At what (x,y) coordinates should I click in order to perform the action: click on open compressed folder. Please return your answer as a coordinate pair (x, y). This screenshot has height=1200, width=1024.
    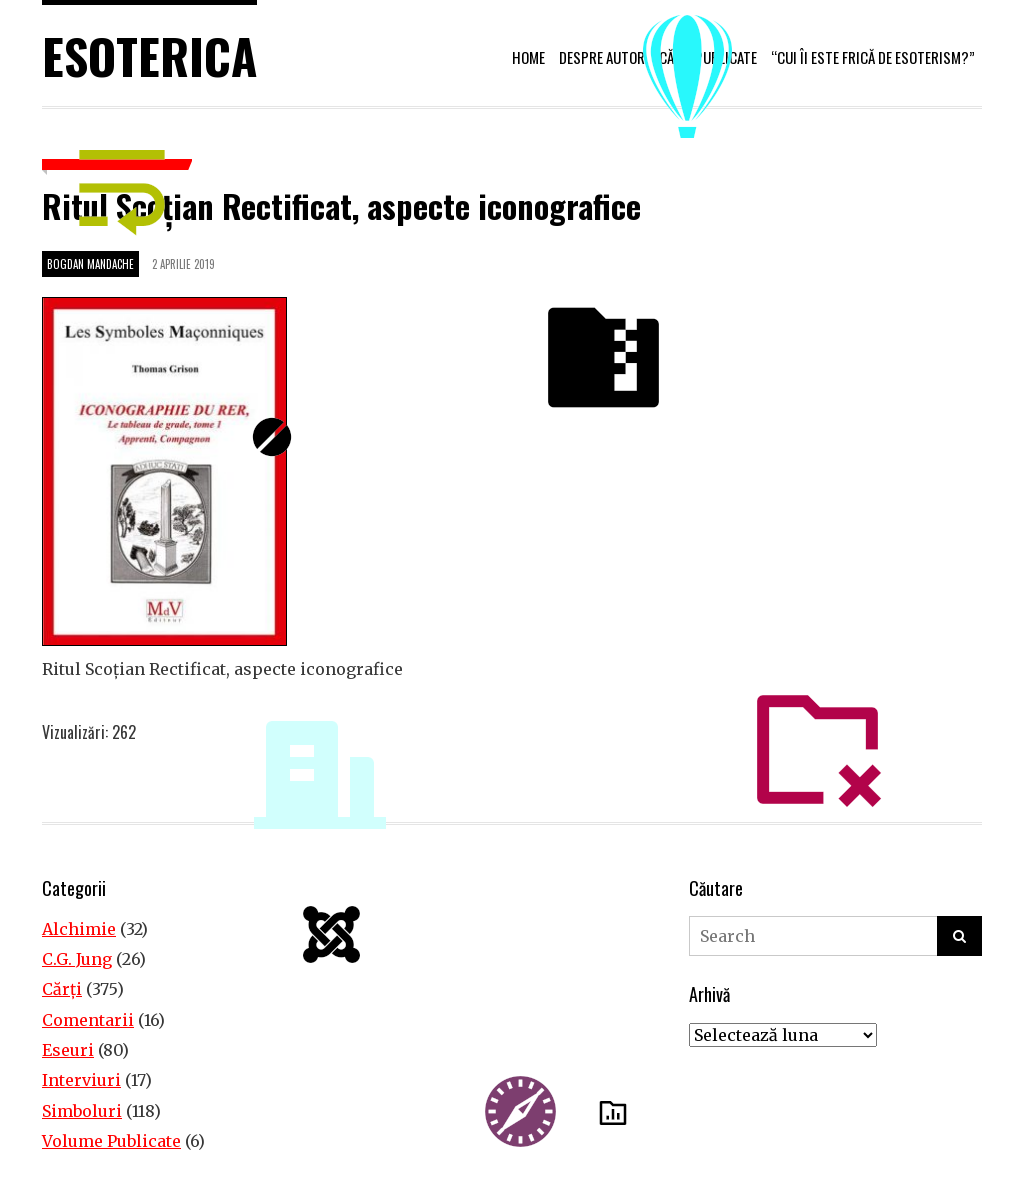
    Looking at the image, I should click on (603, 357).